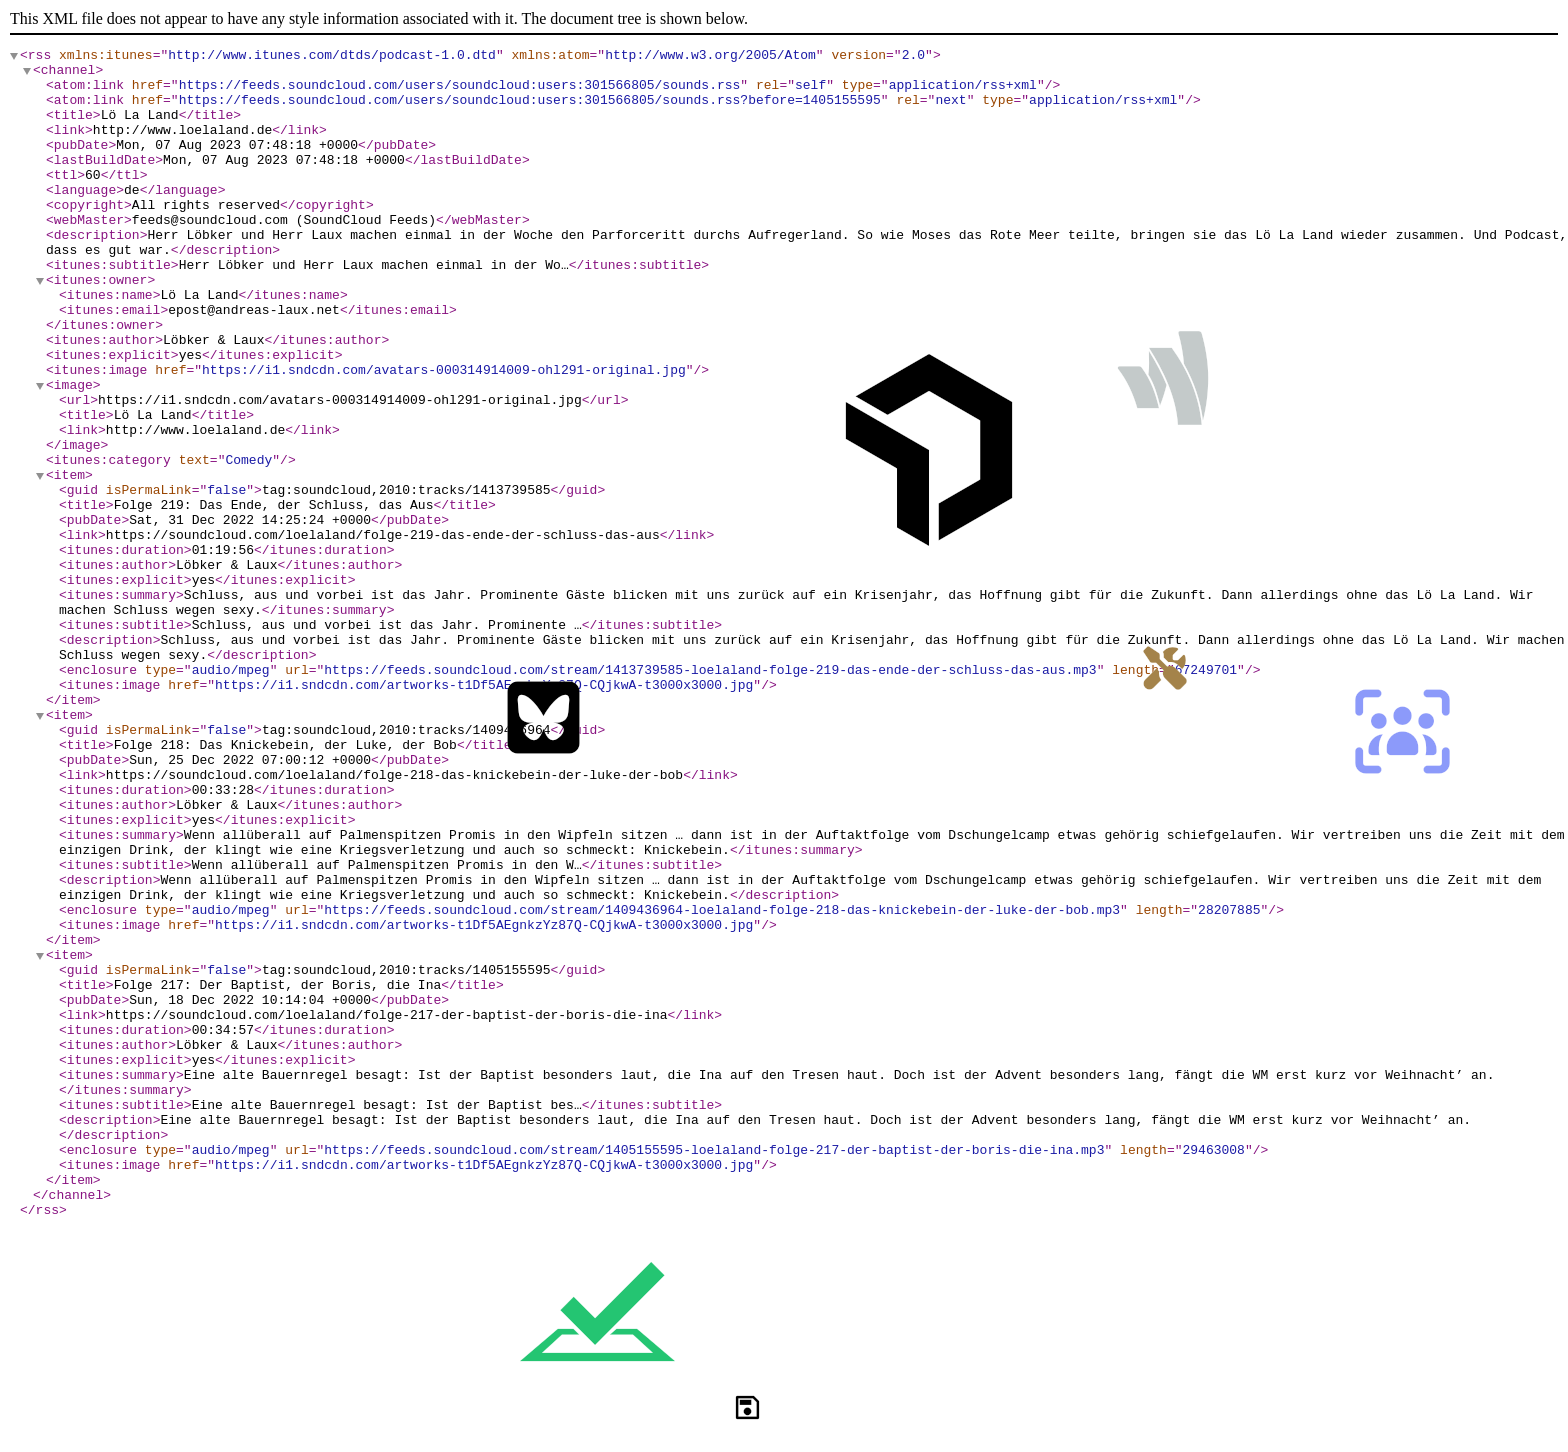 The height and width of the screenshot is (1452, 1568). What do you see at coordinates (597, 1311) in the screenshot?
I see `testcafe automated testing framework logo` at bounding box center [597, 1311].